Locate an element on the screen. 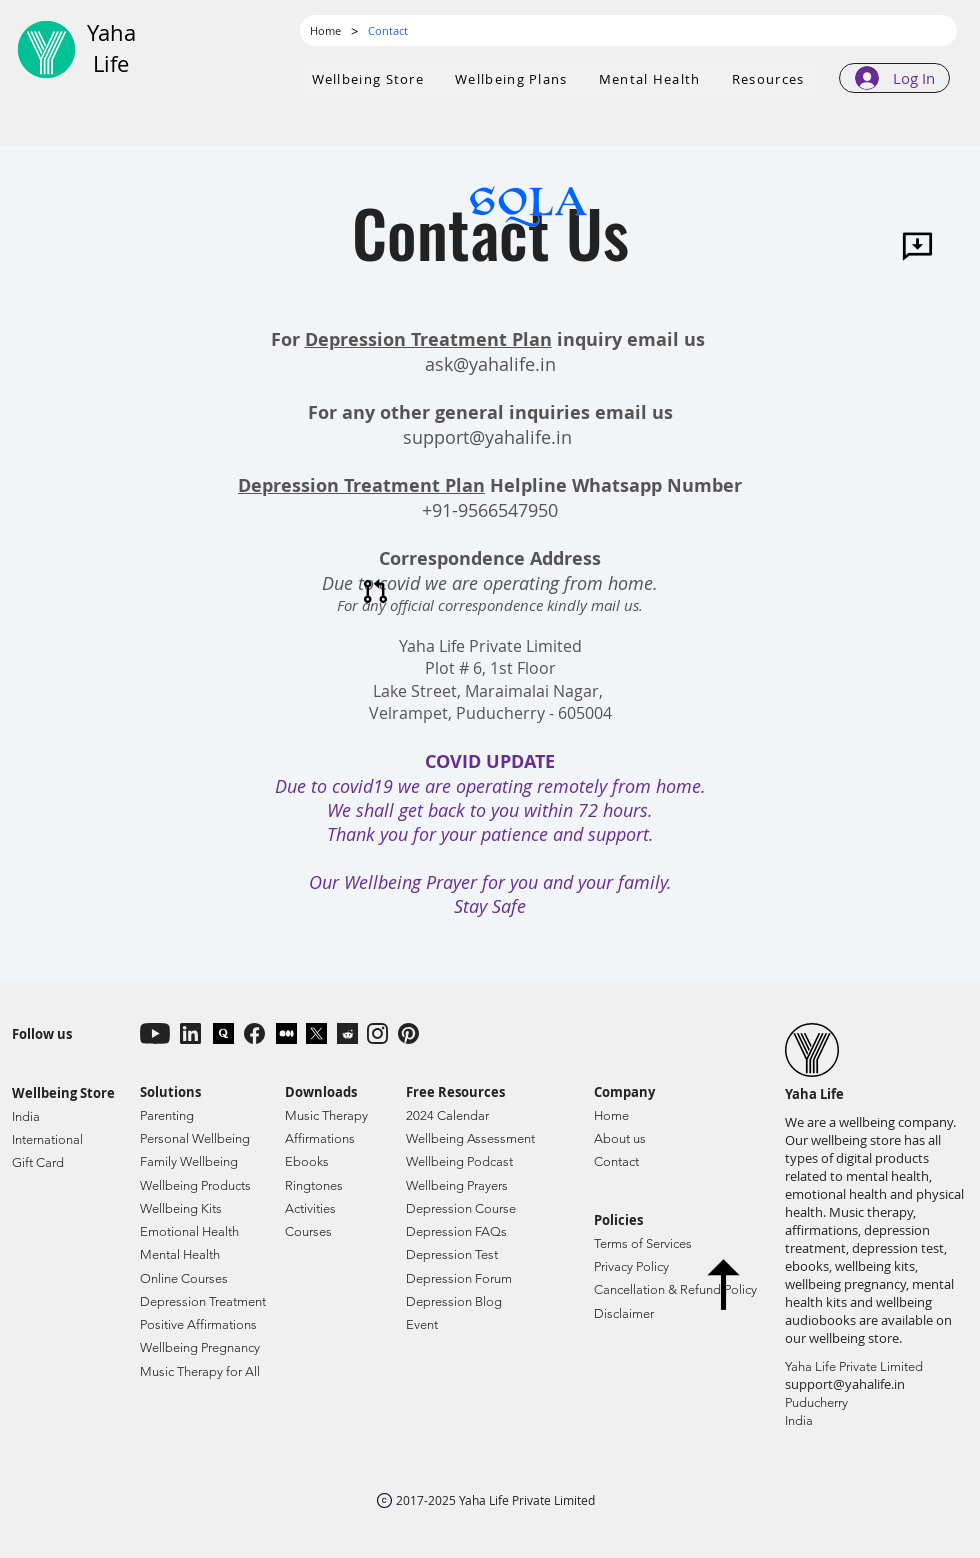 The width and height of the screenshot is (980, 1558). scroll to top of page is located at coordinates (723, 1284).